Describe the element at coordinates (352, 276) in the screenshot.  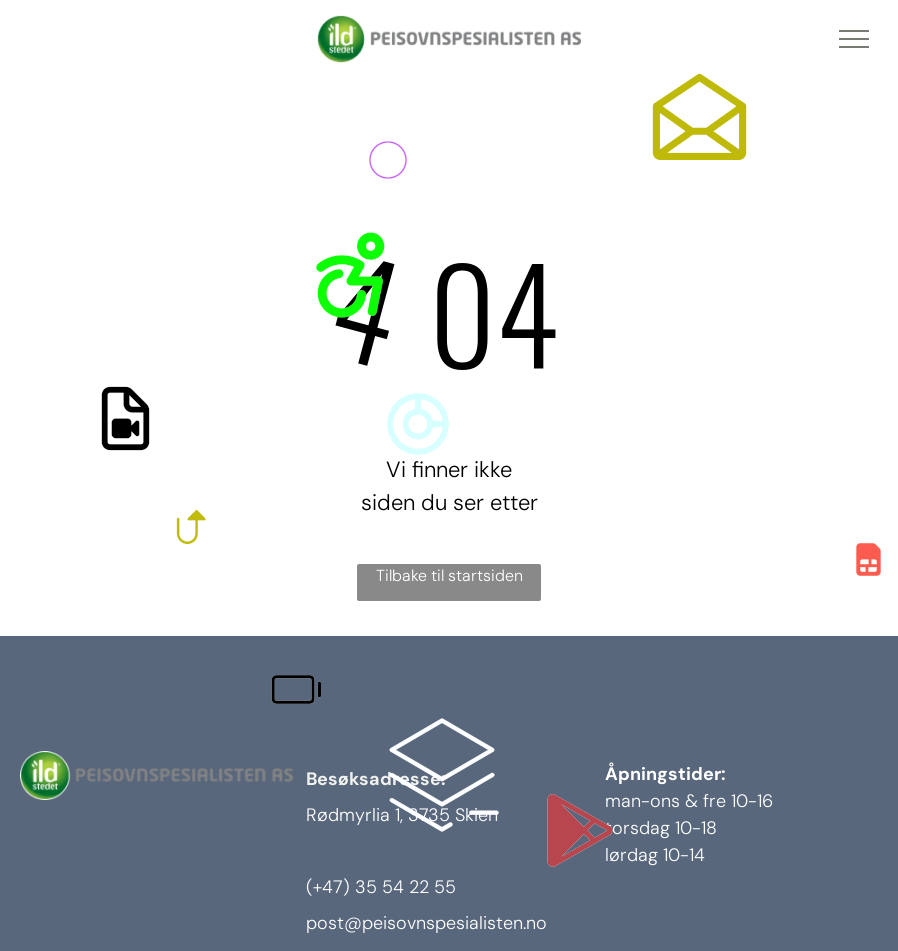
I see `indicates wheelchair accessible facilities` at that location.